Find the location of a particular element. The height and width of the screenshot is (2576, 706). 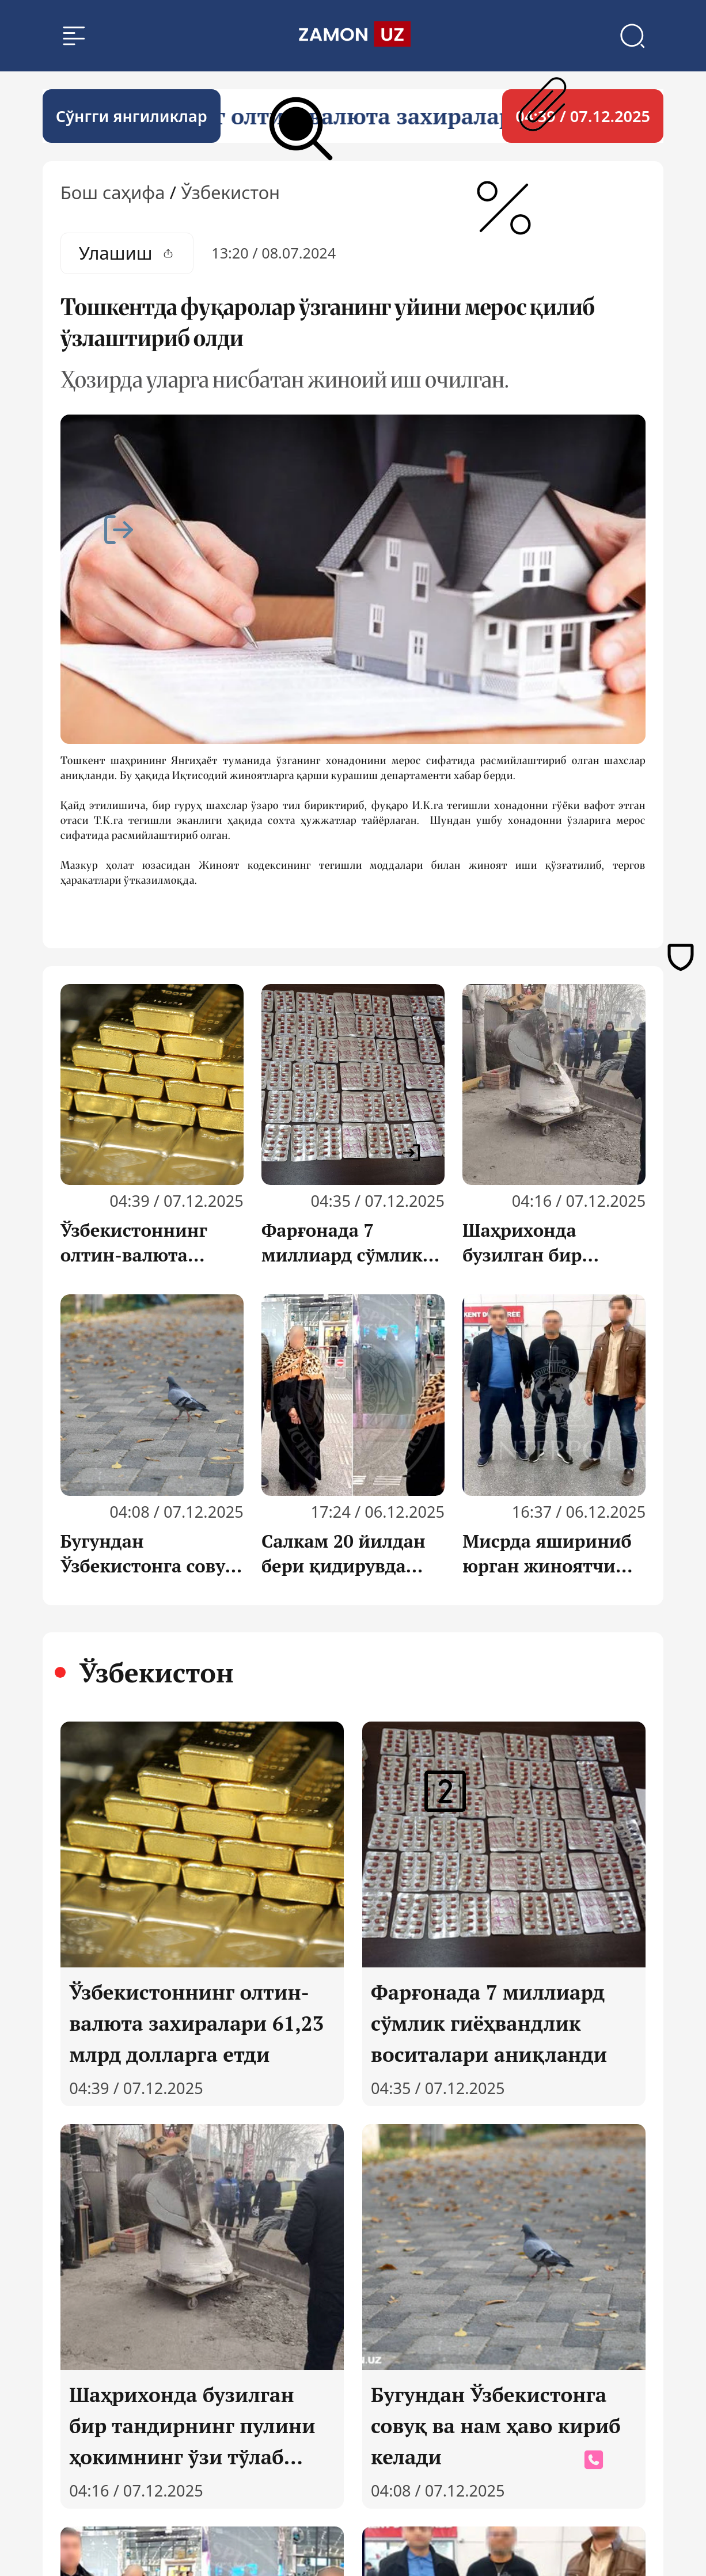

select option number two is located at coordinates (445, 1791).